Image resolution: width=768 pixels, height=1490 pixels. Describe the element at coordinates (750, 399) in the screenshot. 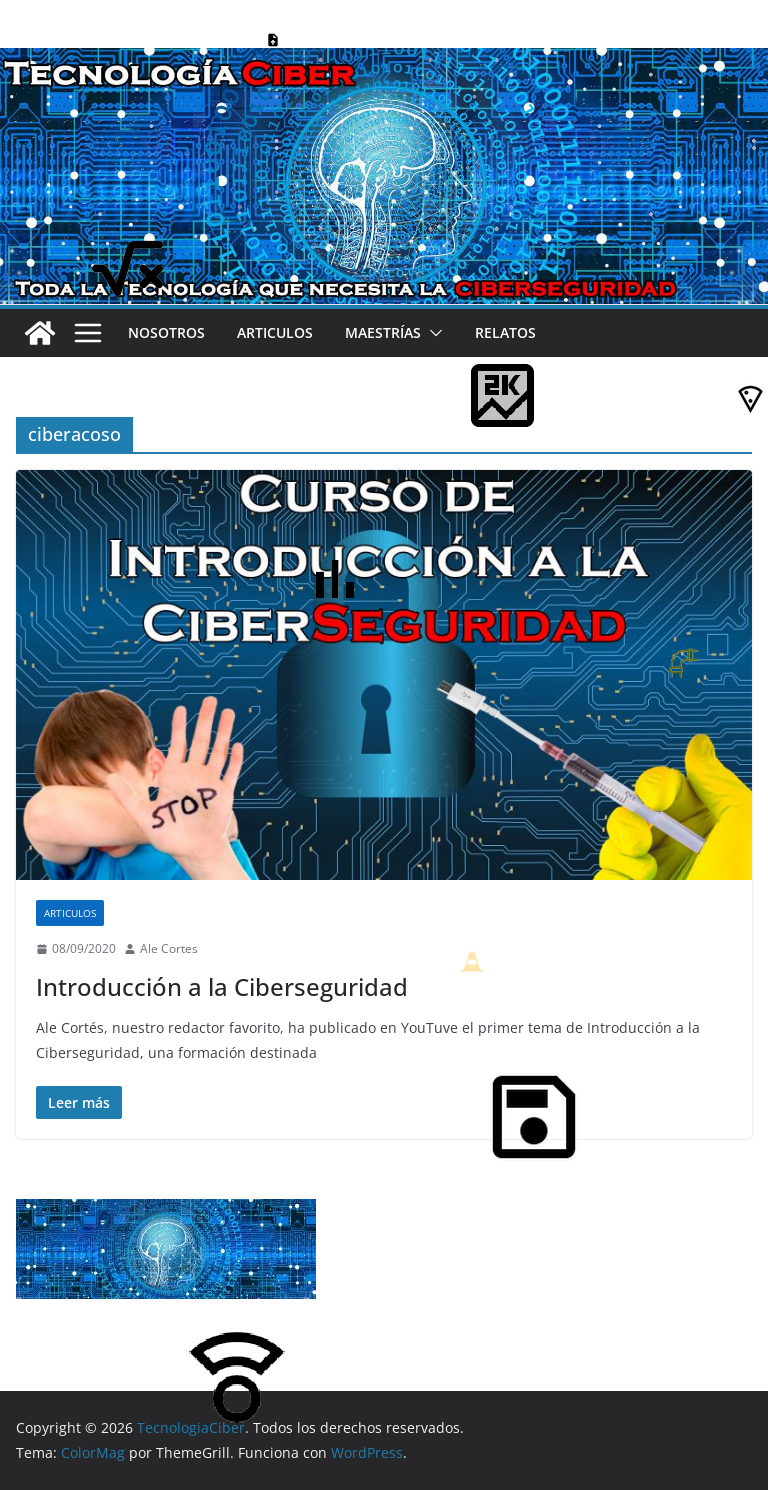

I see `find nearby pizza restaurants` at that location.